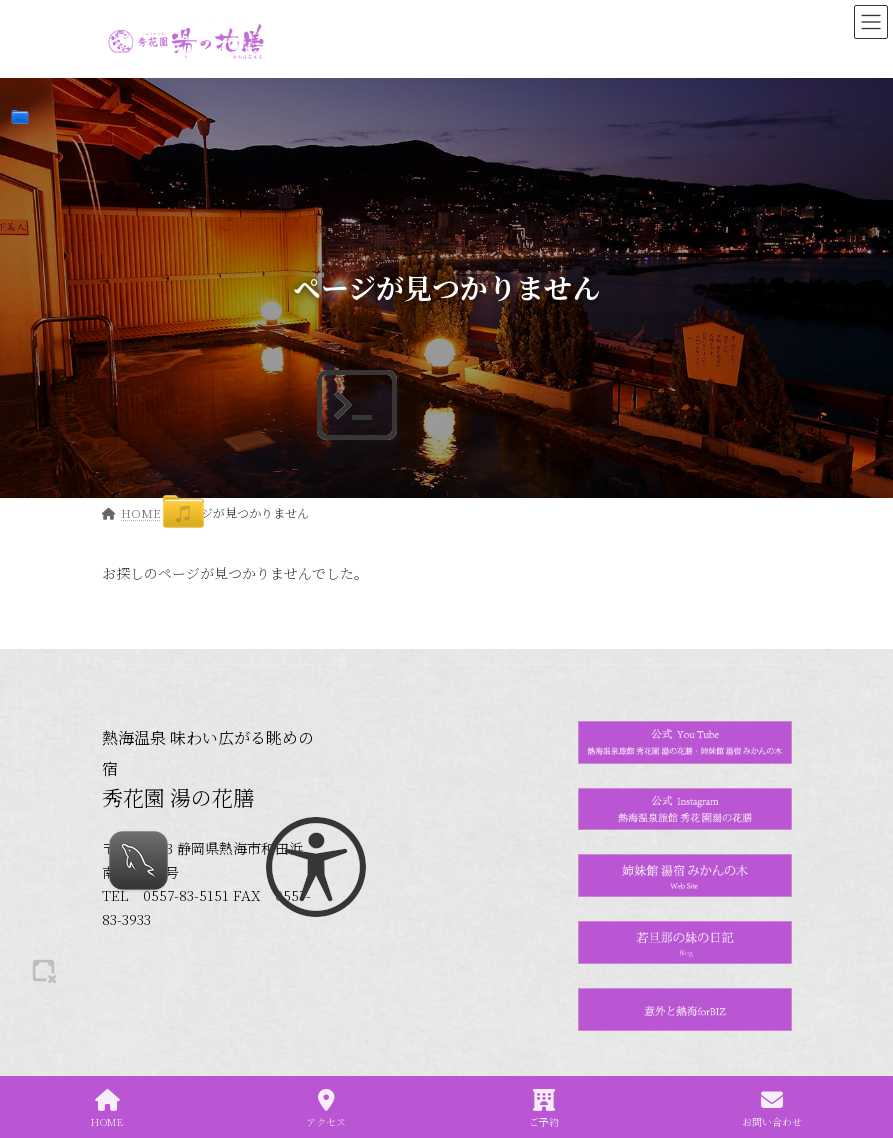  What do you see at coordinates (138, 860) in the screenshot?
I see `open mysql workbench database management tool` at bounding box center [138, 860].